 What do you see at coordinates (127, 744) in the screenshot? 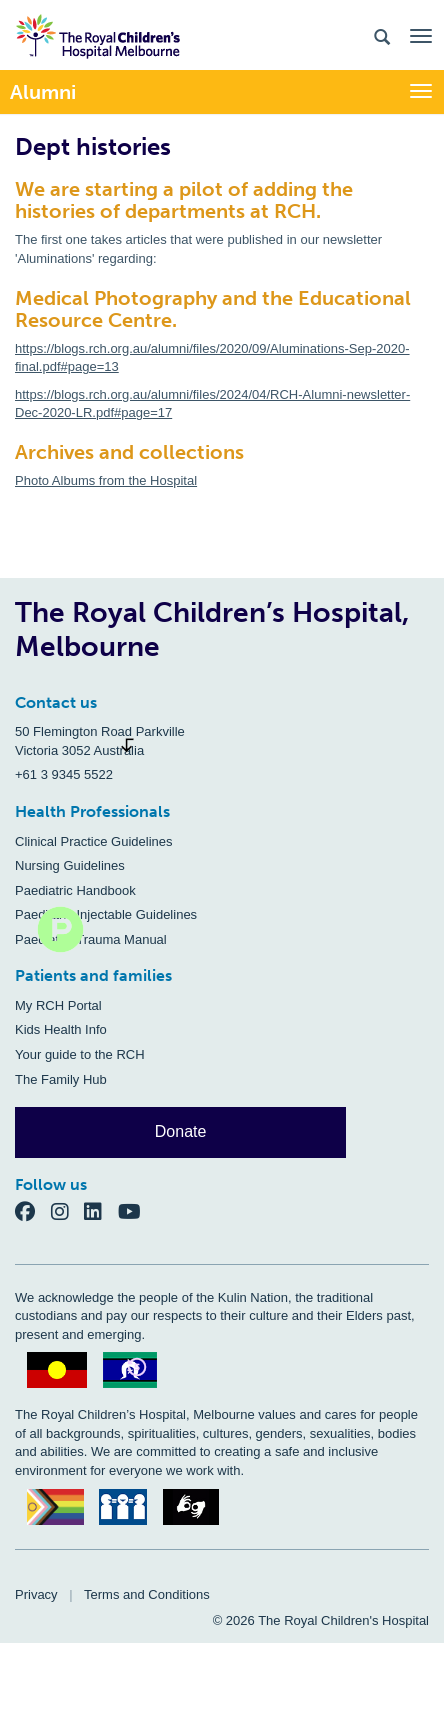
I see `navigate back and down in a menu hierarchy` at bounding box center [127, 744].